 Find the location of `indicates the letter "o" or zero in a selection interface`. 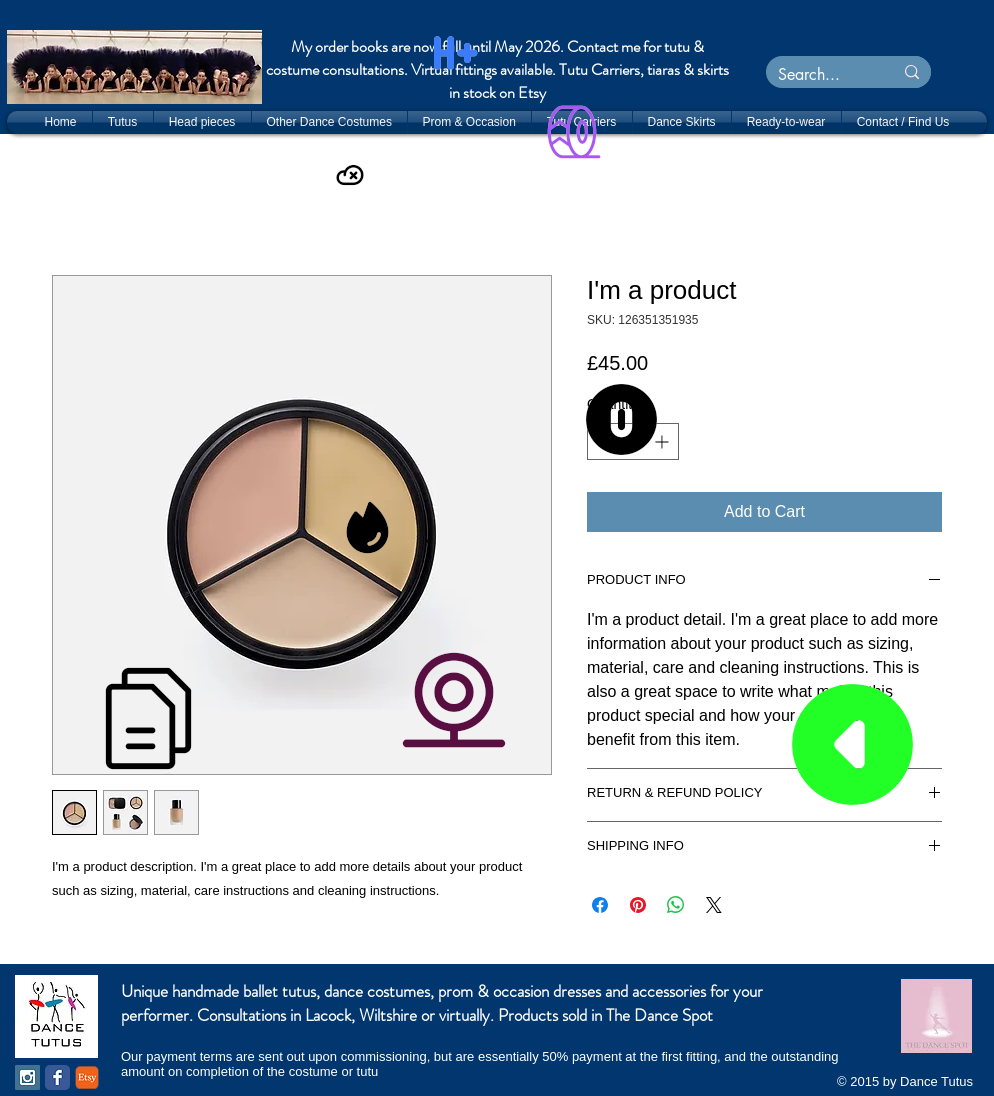

indicates the letter "o" or zero in a selection interface is located at coordinates (621, 419).